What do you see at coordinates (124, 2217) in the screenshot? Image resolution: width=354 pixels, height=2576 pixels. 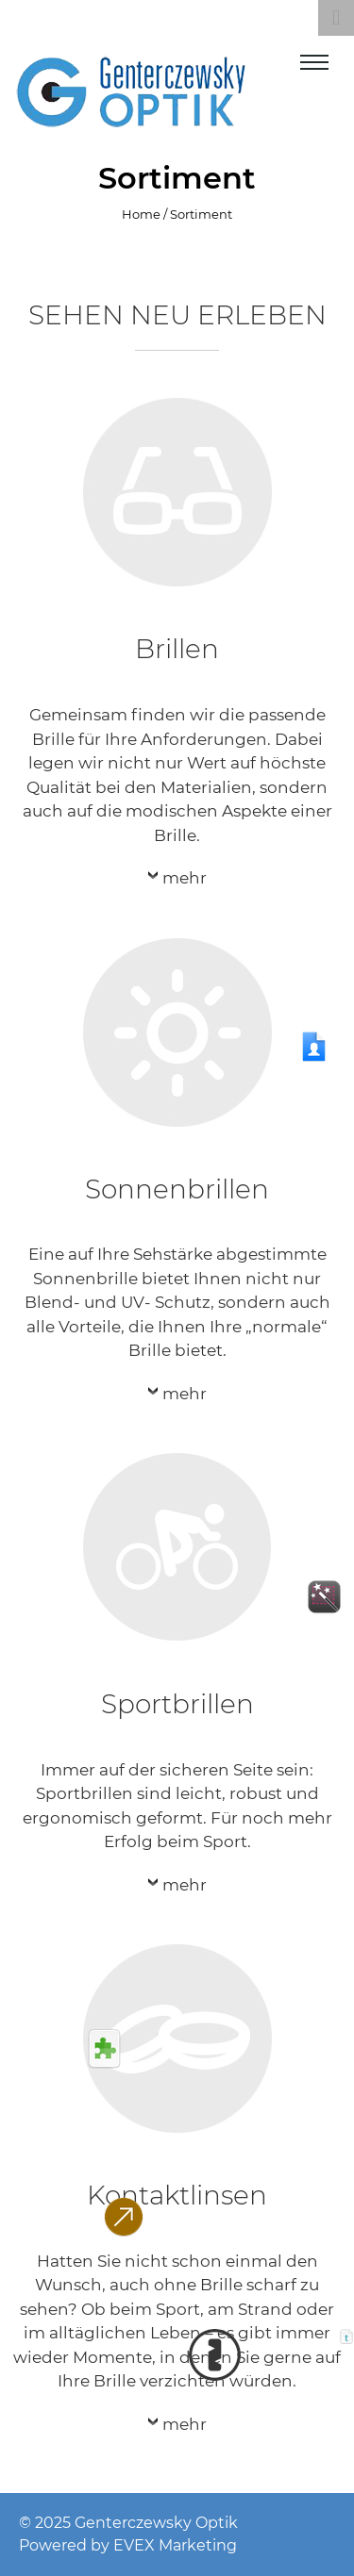 I see `indicates a symbolic link or shortcut to another file` at bounding box center [124, 2217].